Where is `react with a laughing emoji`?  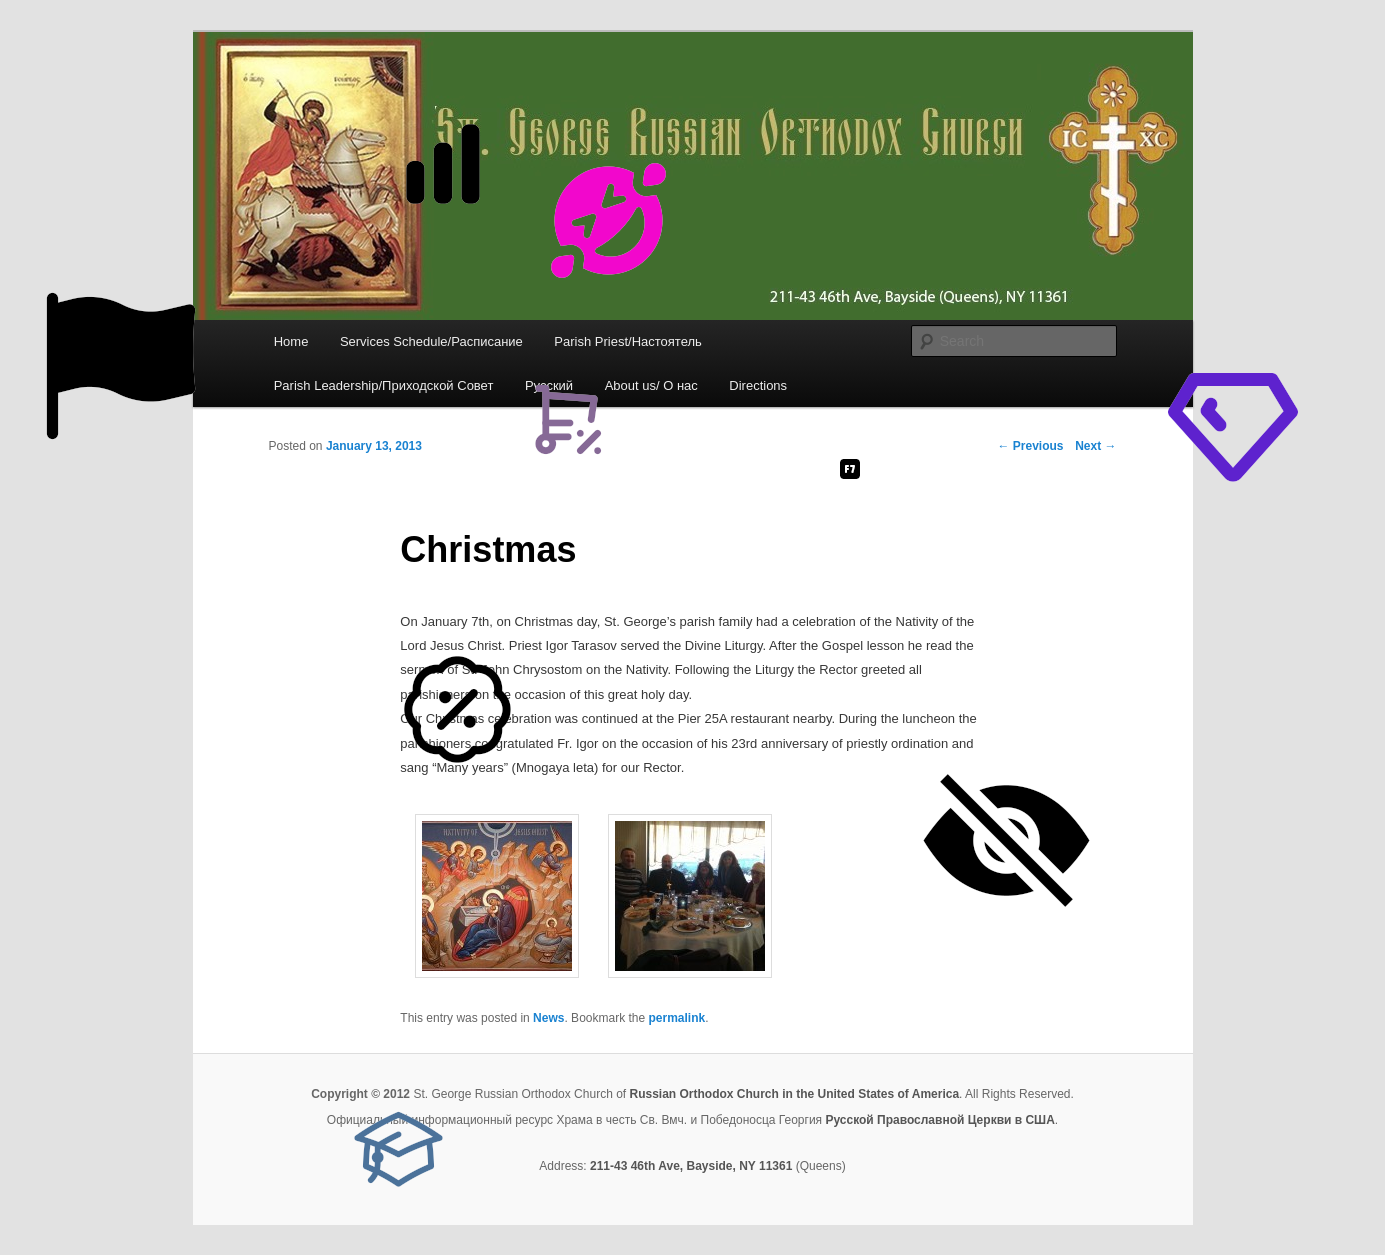 react with a laughing emoji is located at coordinates (608, 220).